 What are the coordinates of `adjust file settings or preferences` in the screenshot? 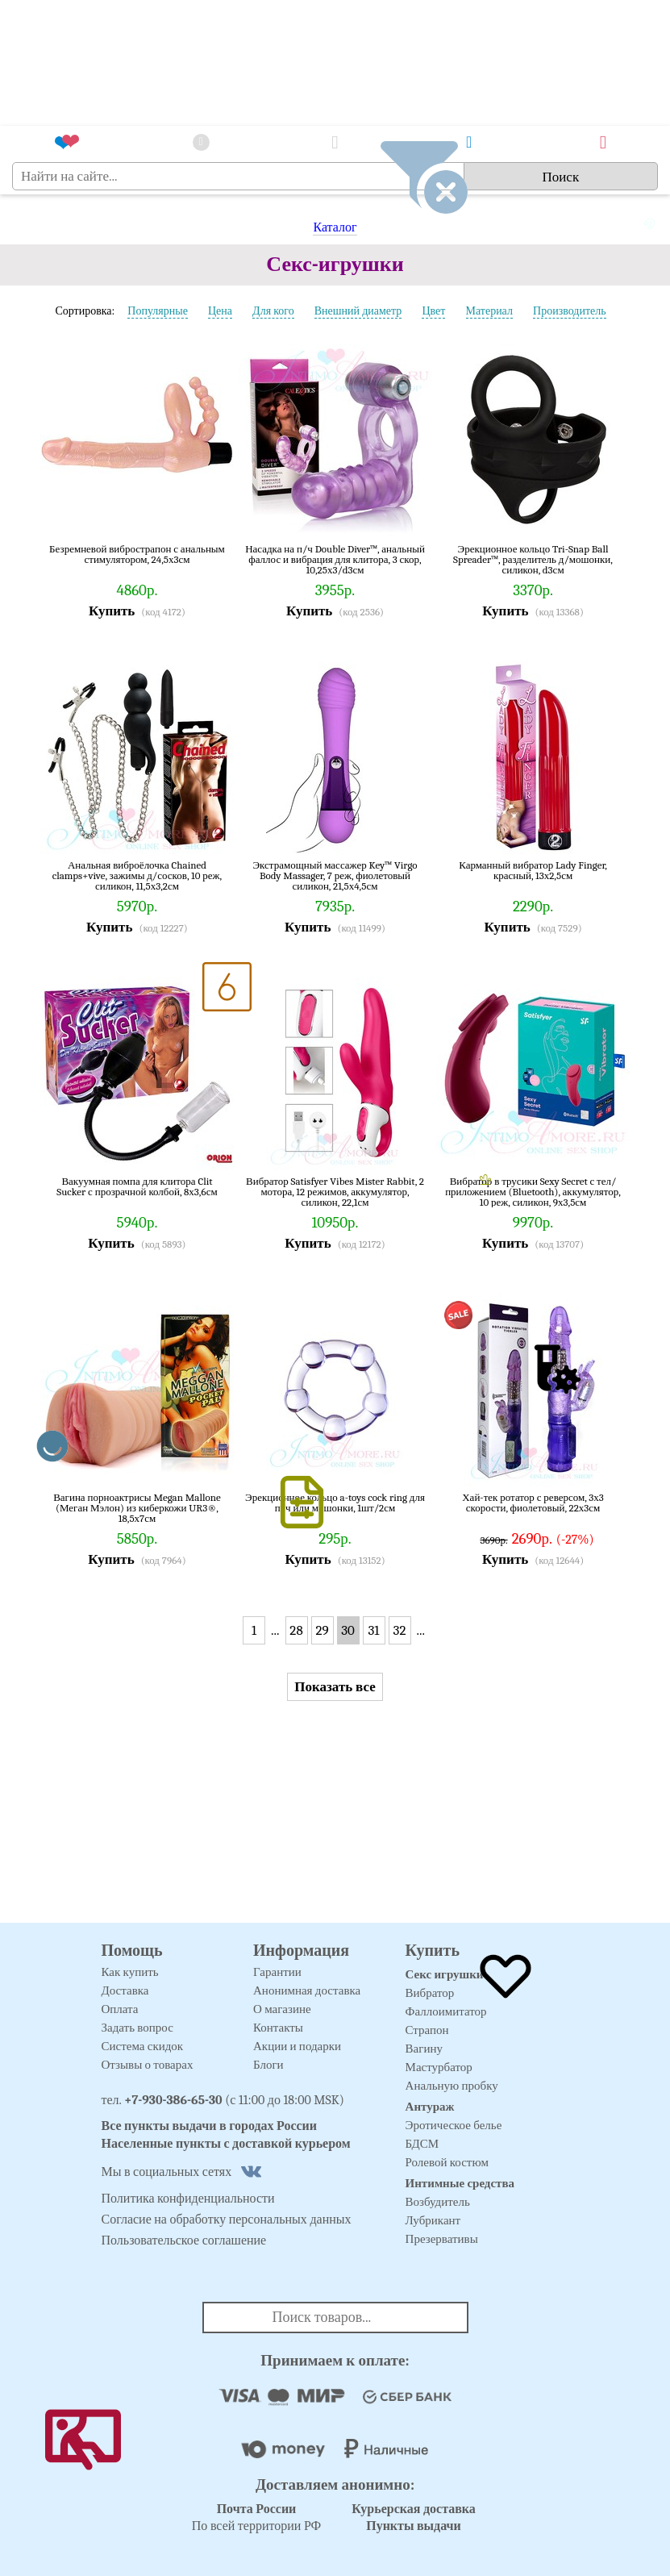 It's located at (302, 1502).